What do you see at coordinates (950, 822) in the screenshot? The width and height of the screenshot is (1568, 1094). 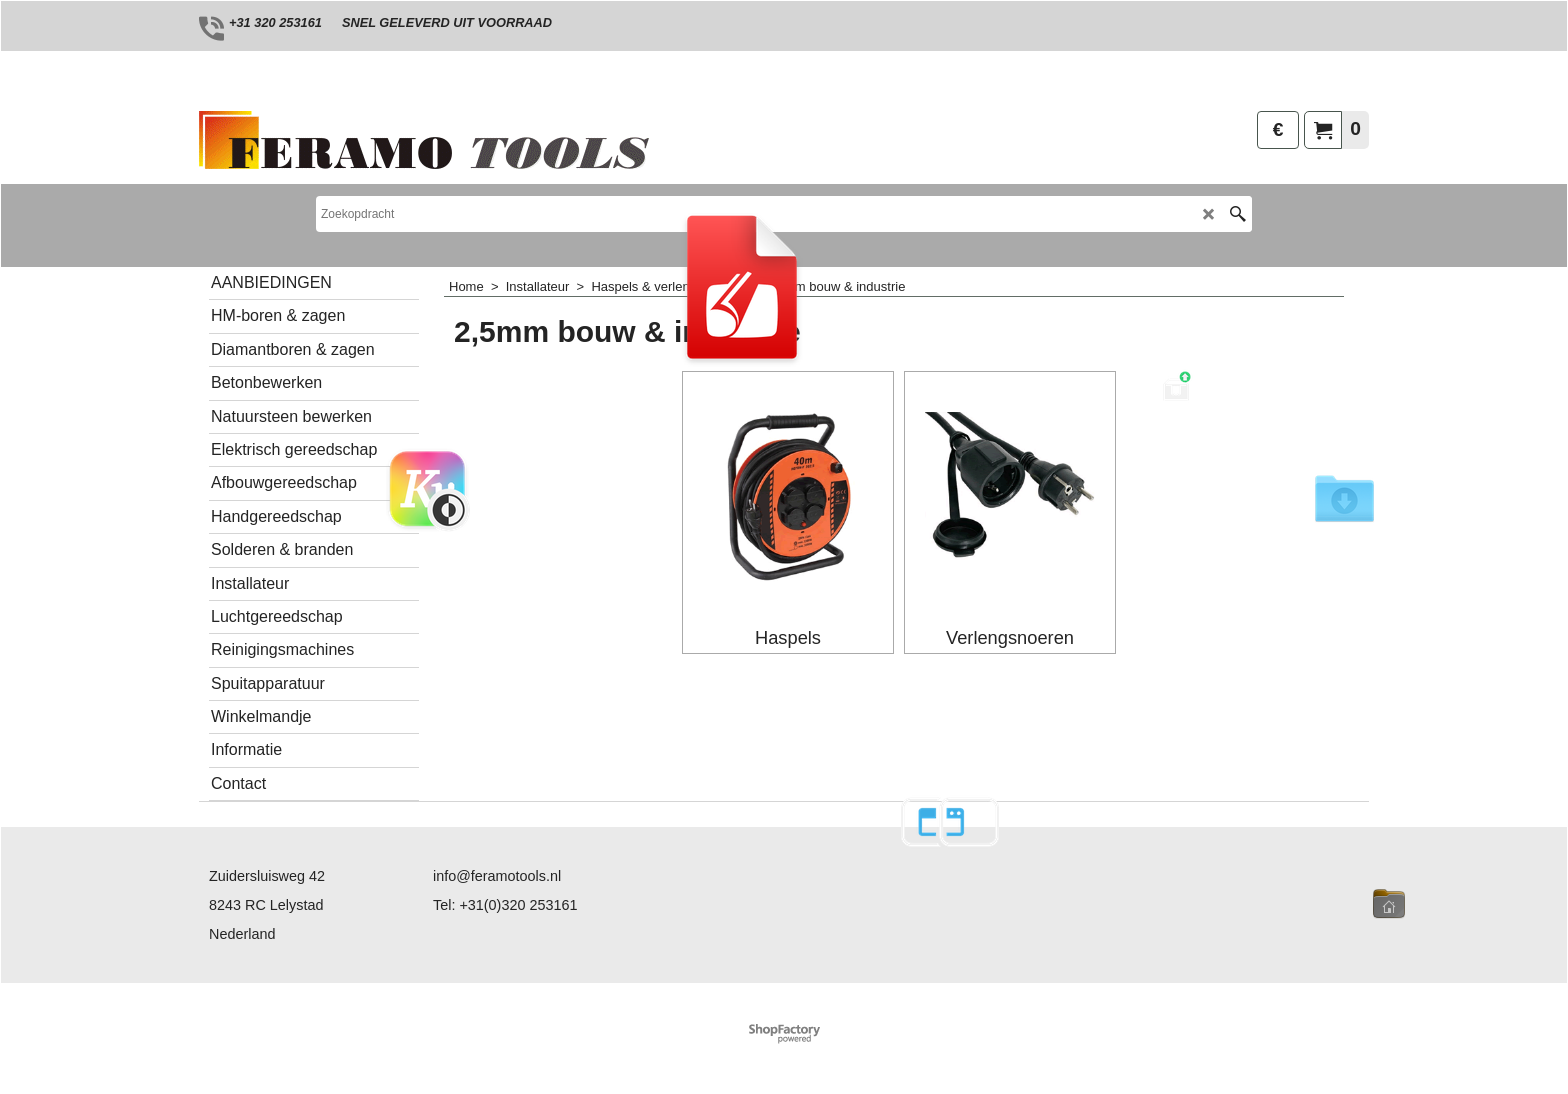 I see `snap window to left half of screen` at bounding box center [950, 822].